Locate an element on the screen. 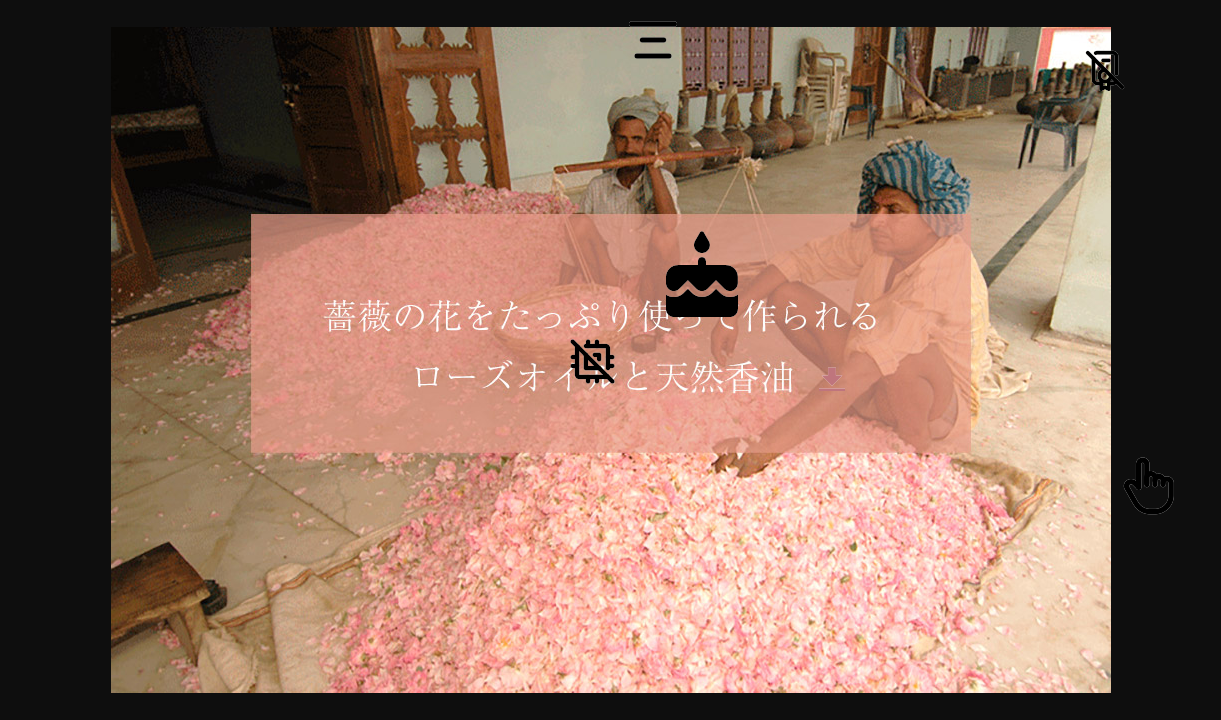 This screenshot has width=1221, height=720. tap or click to interact is located at coordinates (1149, 484).